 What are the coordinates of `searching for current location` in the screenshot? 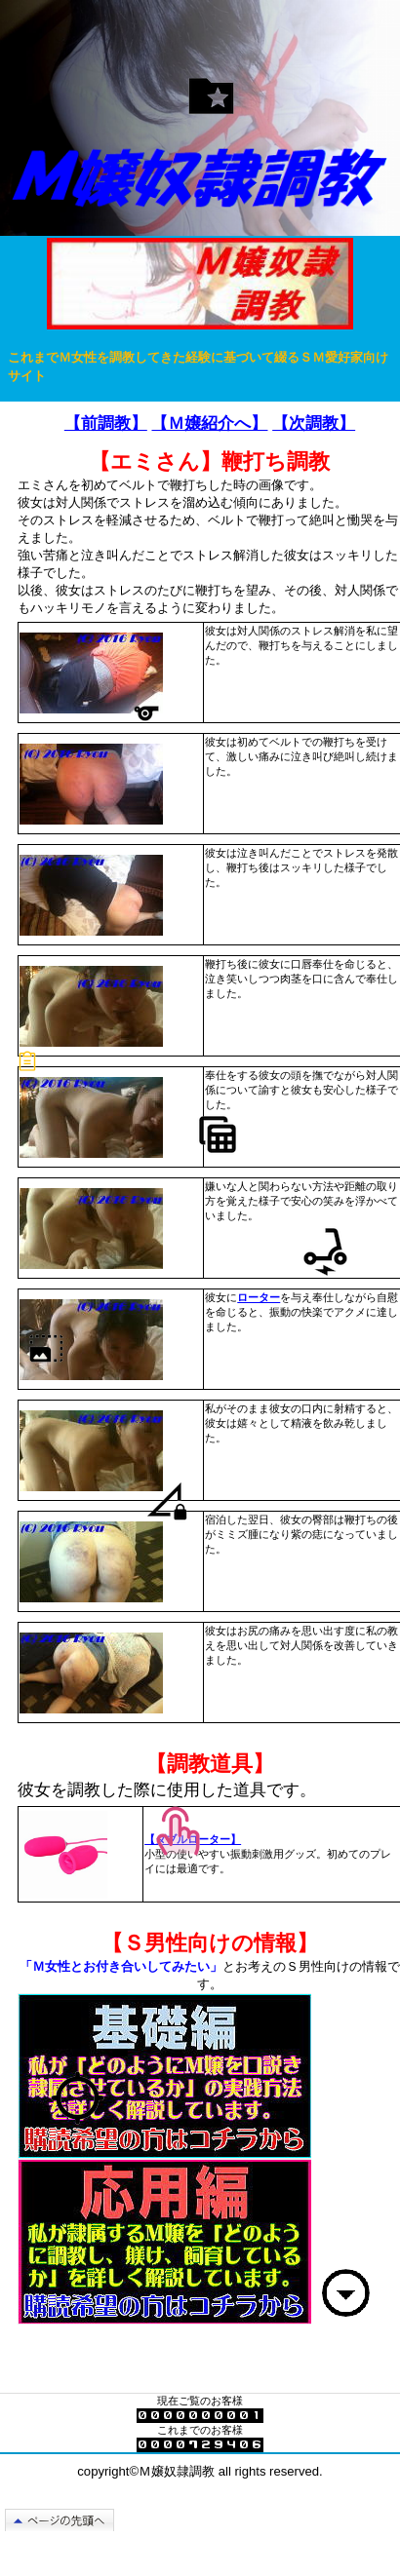 It's located at (77, 2097).